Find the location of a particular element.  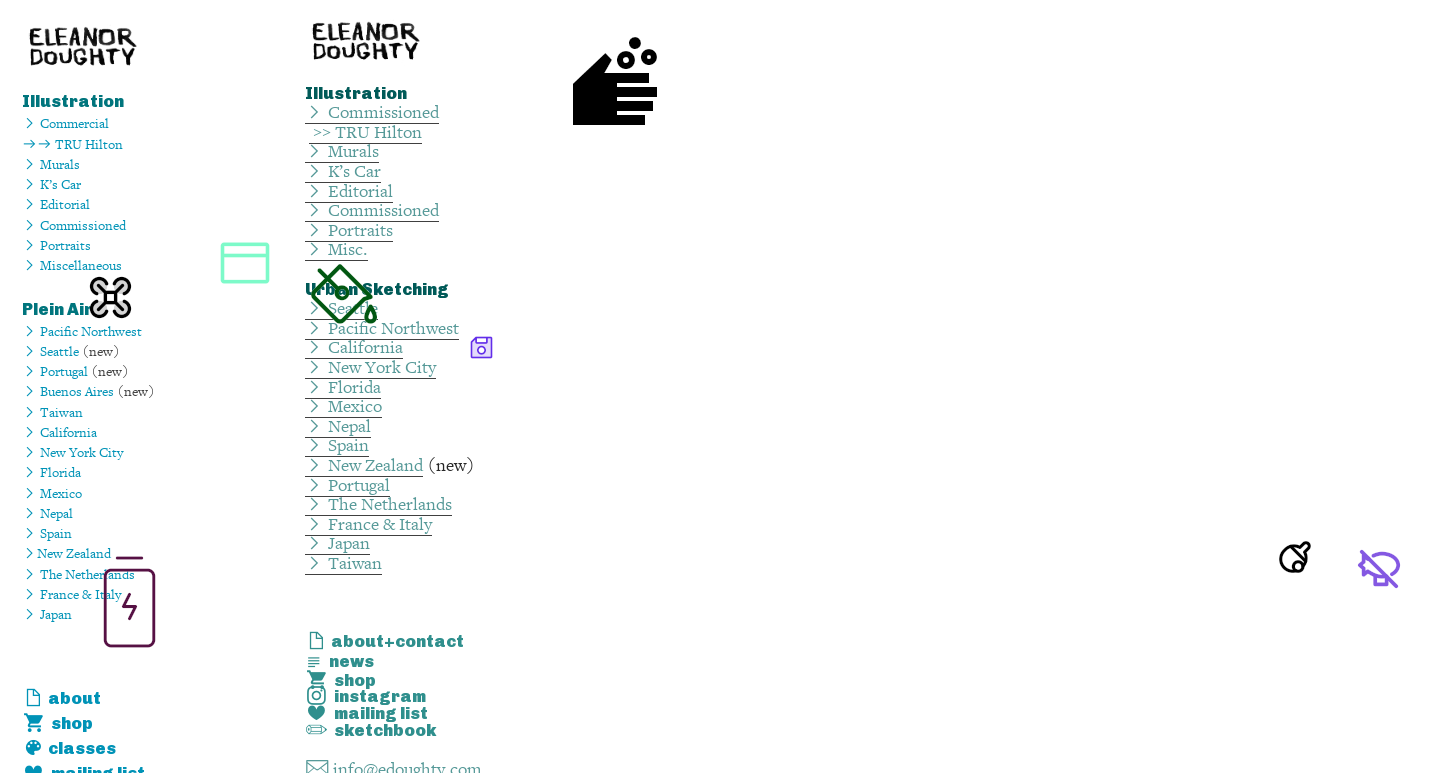

save current file or document is located at coordinates (481, 347).